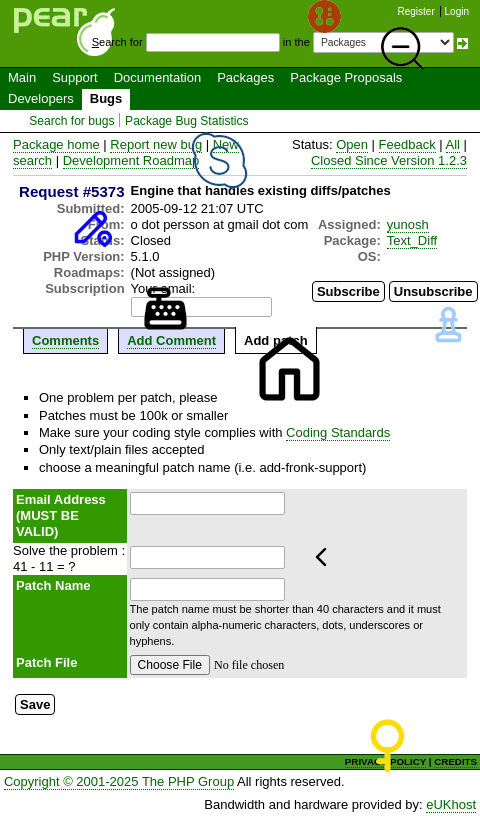 This screenshot has height=833, width=480. What do you see at coordinates (165, 308) in the screenshot?
I see `access point of sale system` at bounding box center [165, 308].